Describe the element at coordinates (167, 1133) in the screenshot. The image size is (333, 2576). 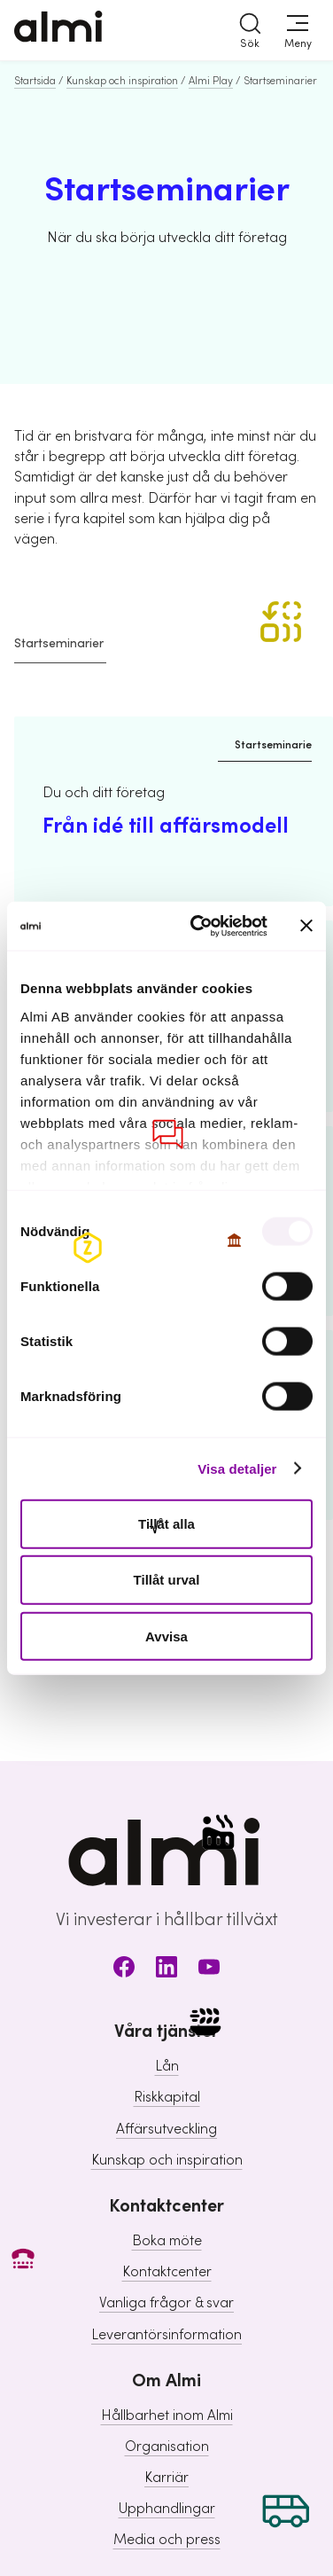
I see `open your conversations` at that location.